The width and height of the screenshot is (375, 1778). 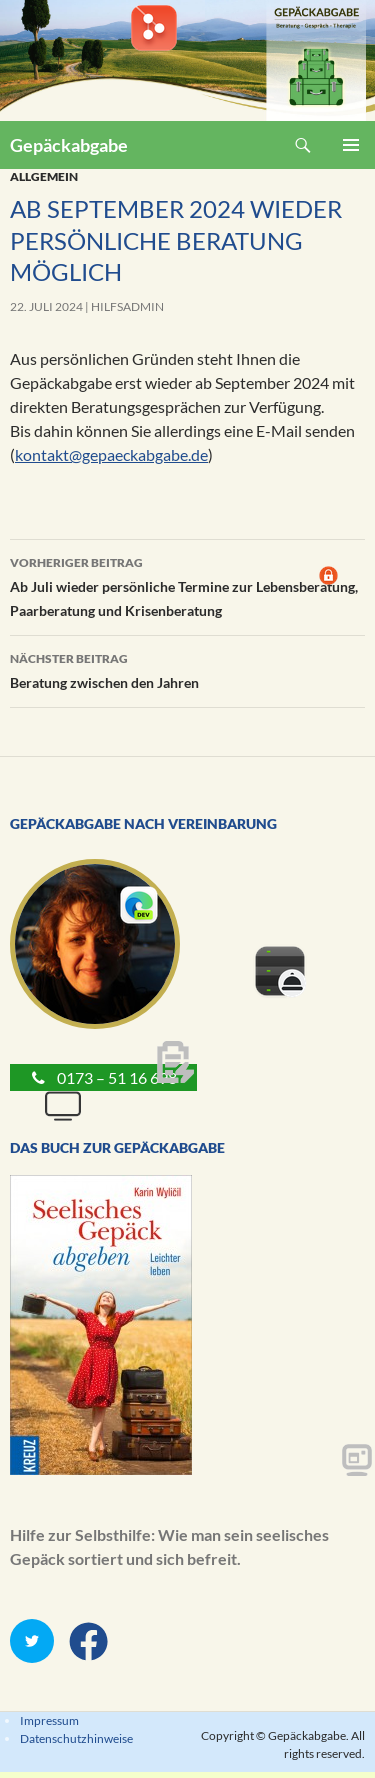 I want to click on battery fully charged and currently charging, so click(x=173, y=1062).